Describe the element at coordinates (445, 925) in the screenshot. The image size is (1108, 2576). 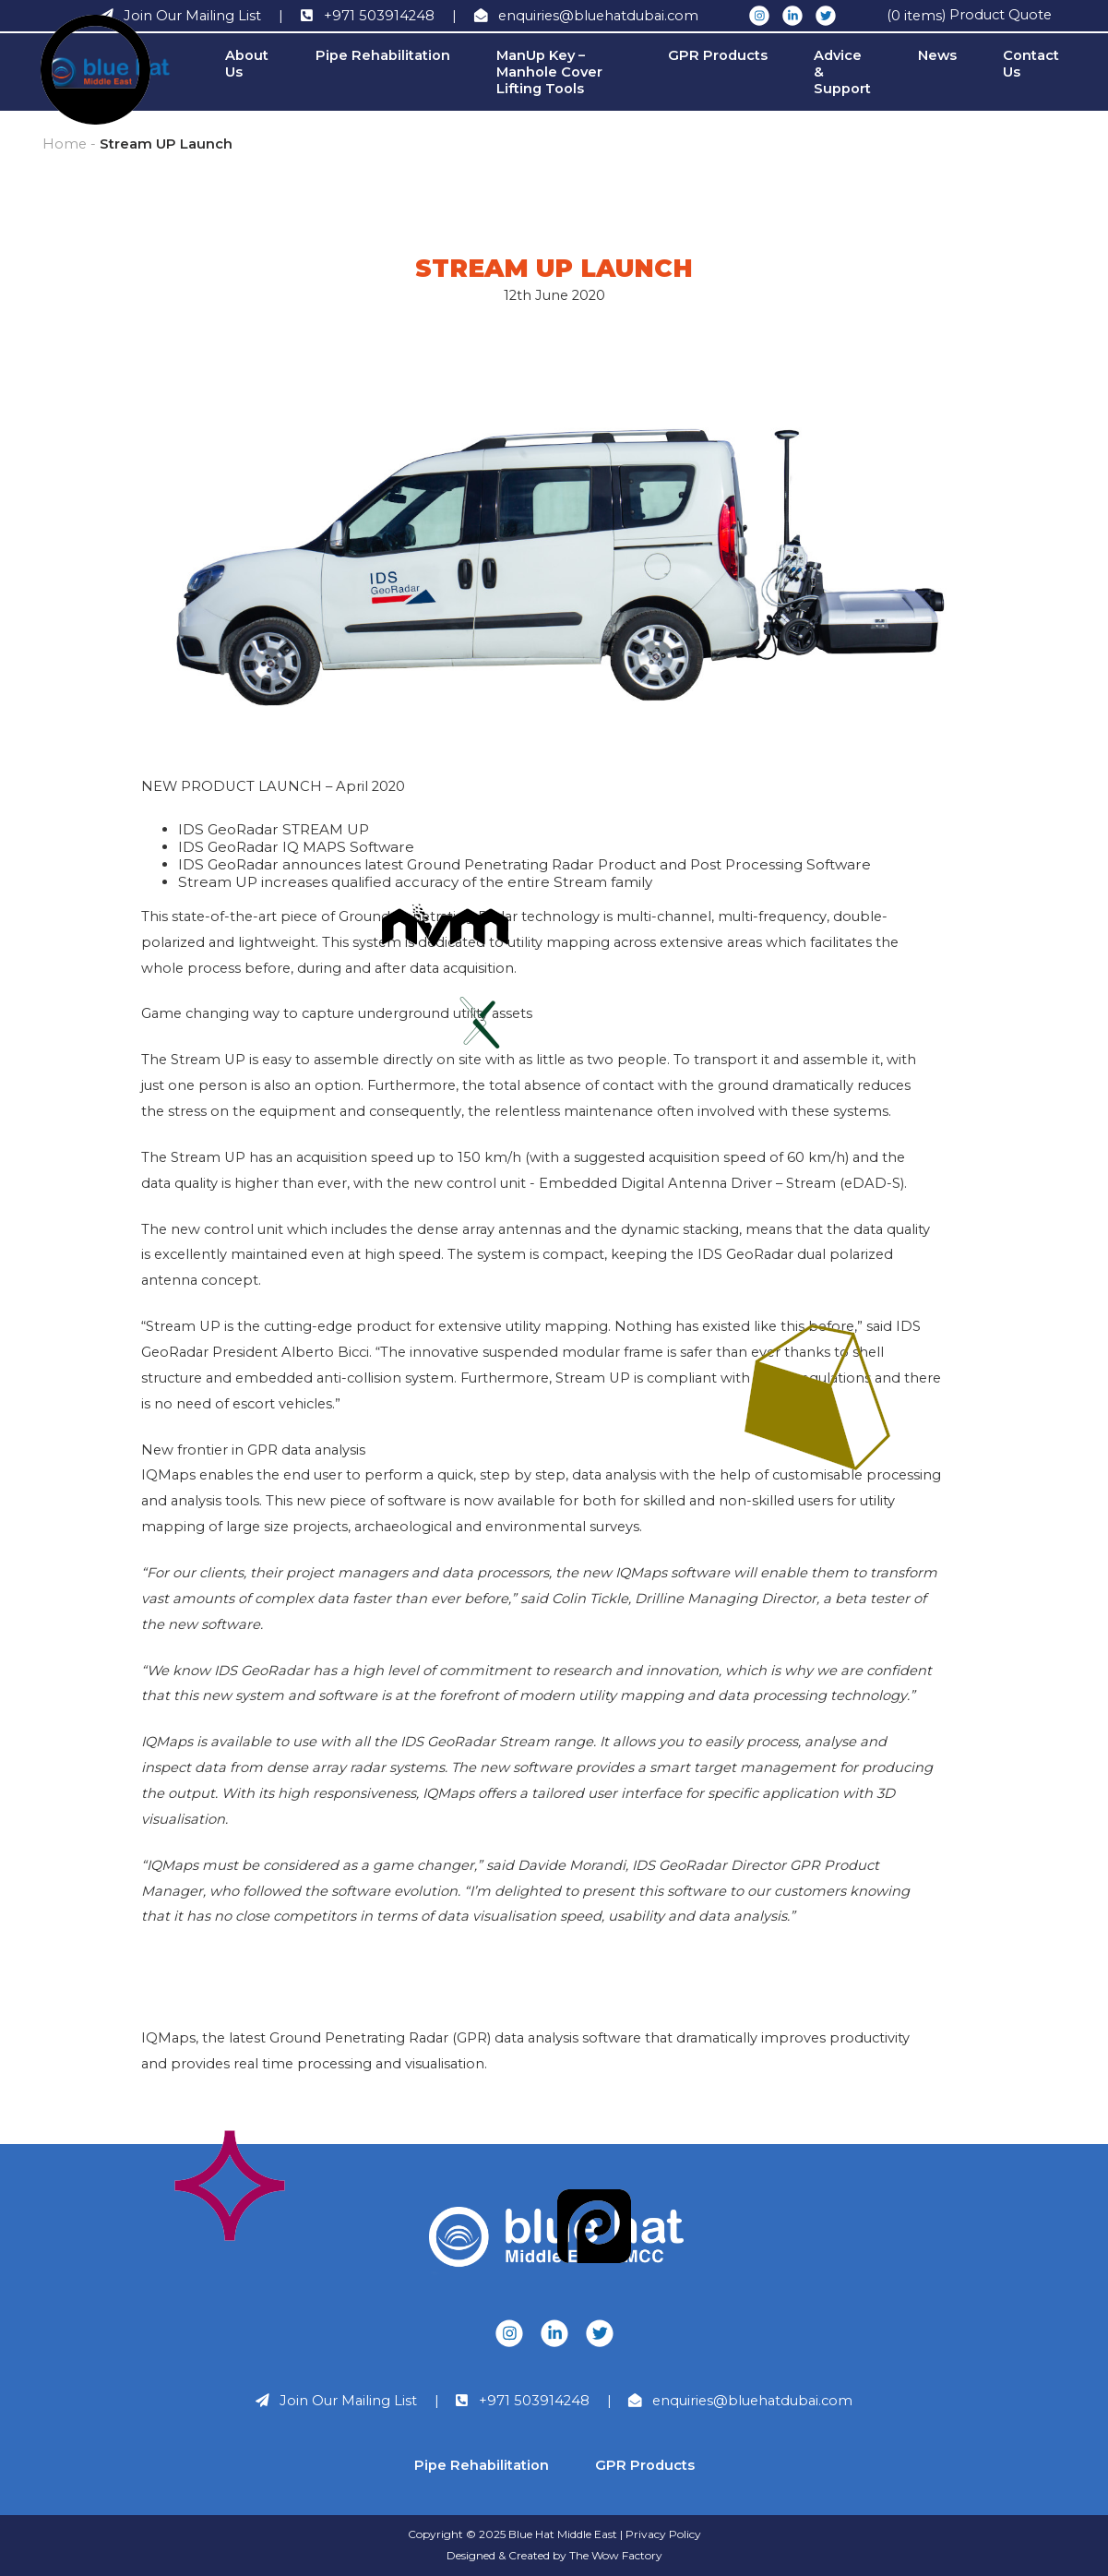
I see `nvm (node version manager) logo` at that location.